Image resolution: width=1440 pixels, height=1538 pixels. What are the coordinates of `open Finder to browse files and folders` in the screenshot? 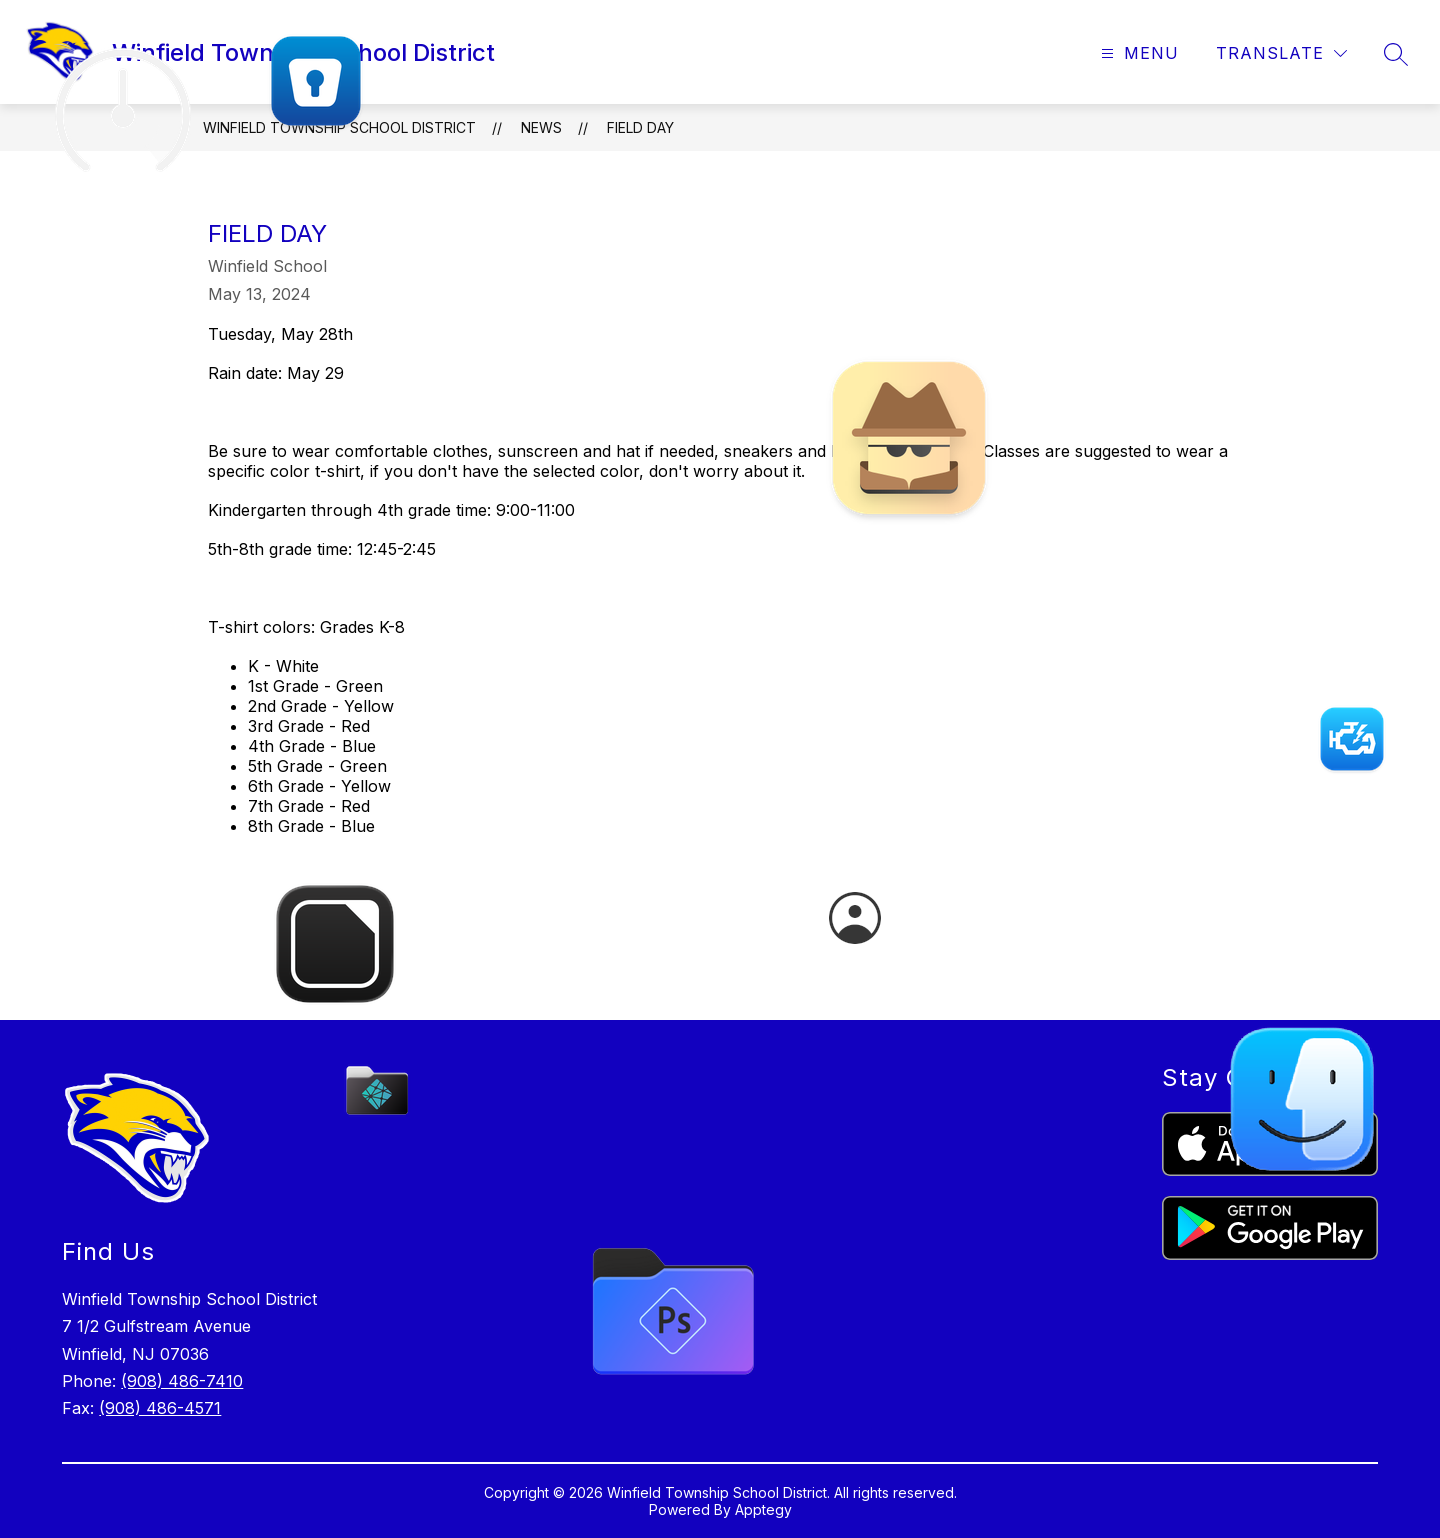 It's located at (1302, 1099).